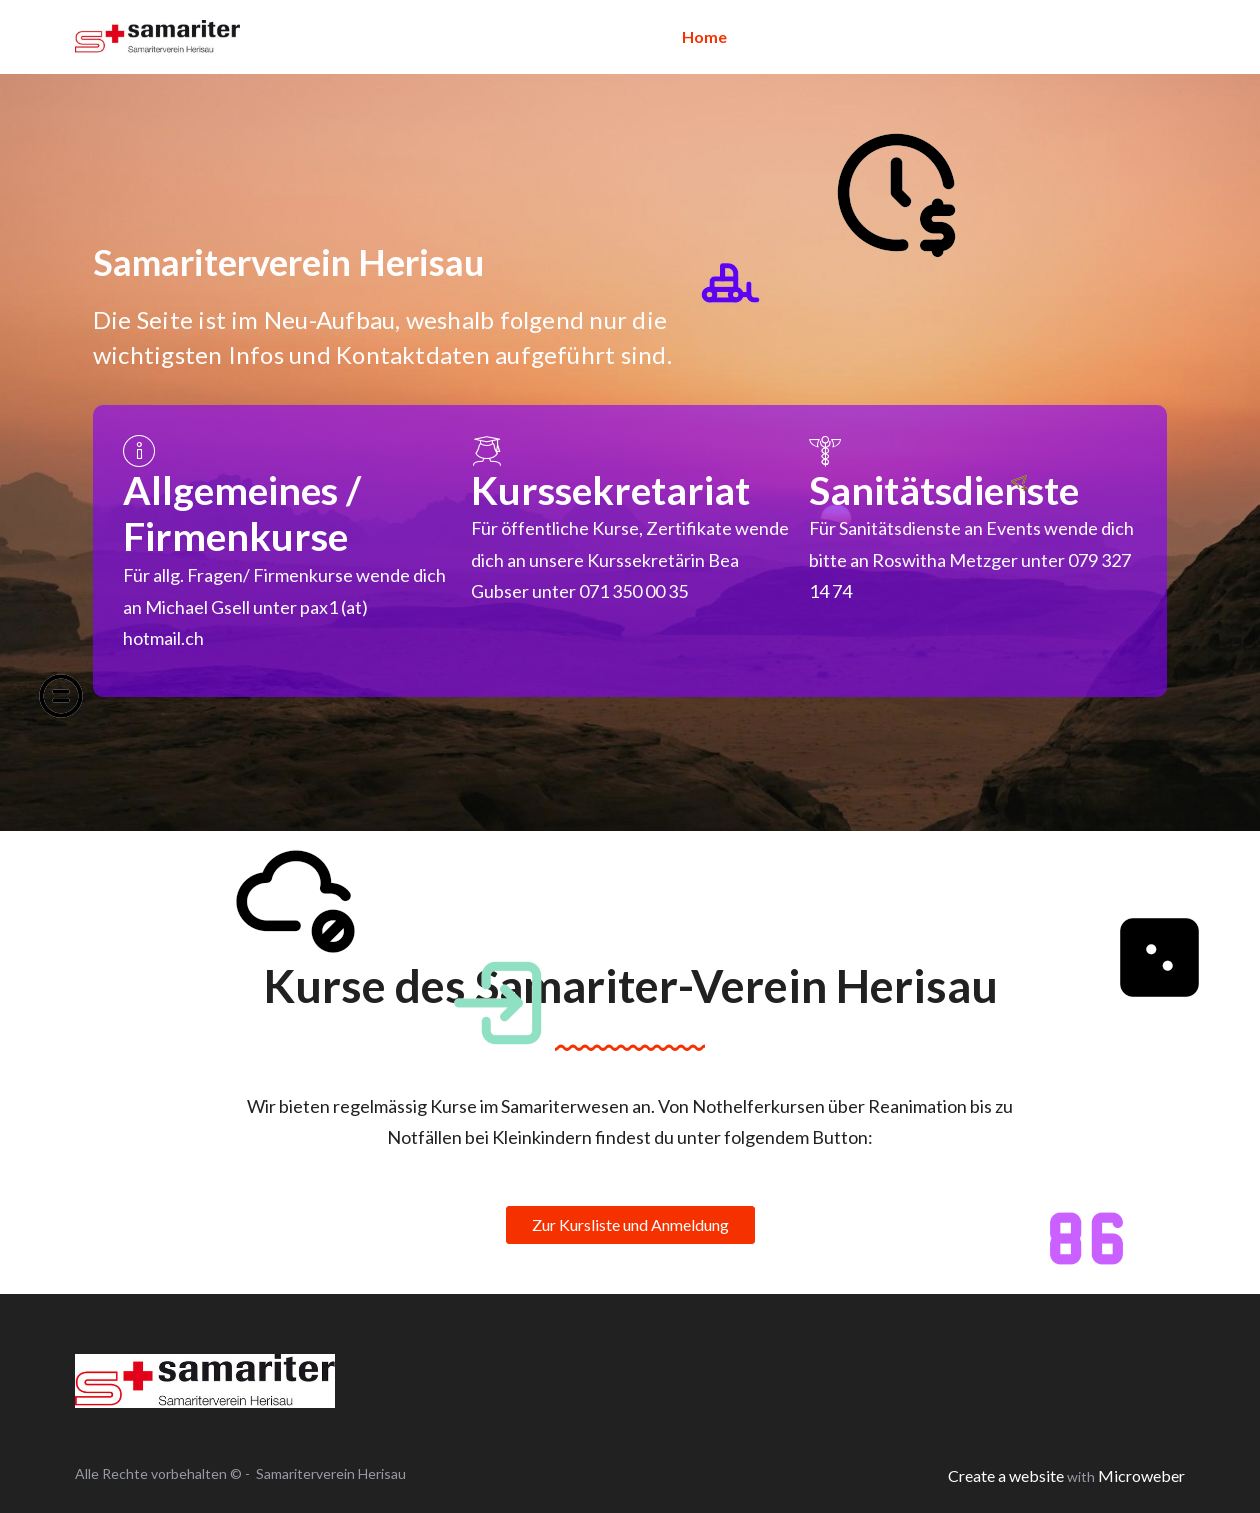 The height and width of the screenshot is (1513, 1260). What do you see at coordinates (730, 281) in the screenshot?
I see `construction or earthwork services` at bounding box center [730, 281].